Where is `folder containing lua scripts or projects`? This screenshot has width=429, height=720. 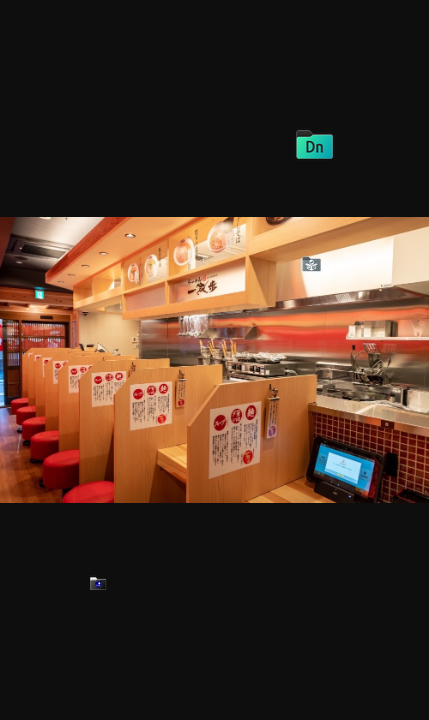
folder containing lua scripts or projects is located at coordinates (98, 584).